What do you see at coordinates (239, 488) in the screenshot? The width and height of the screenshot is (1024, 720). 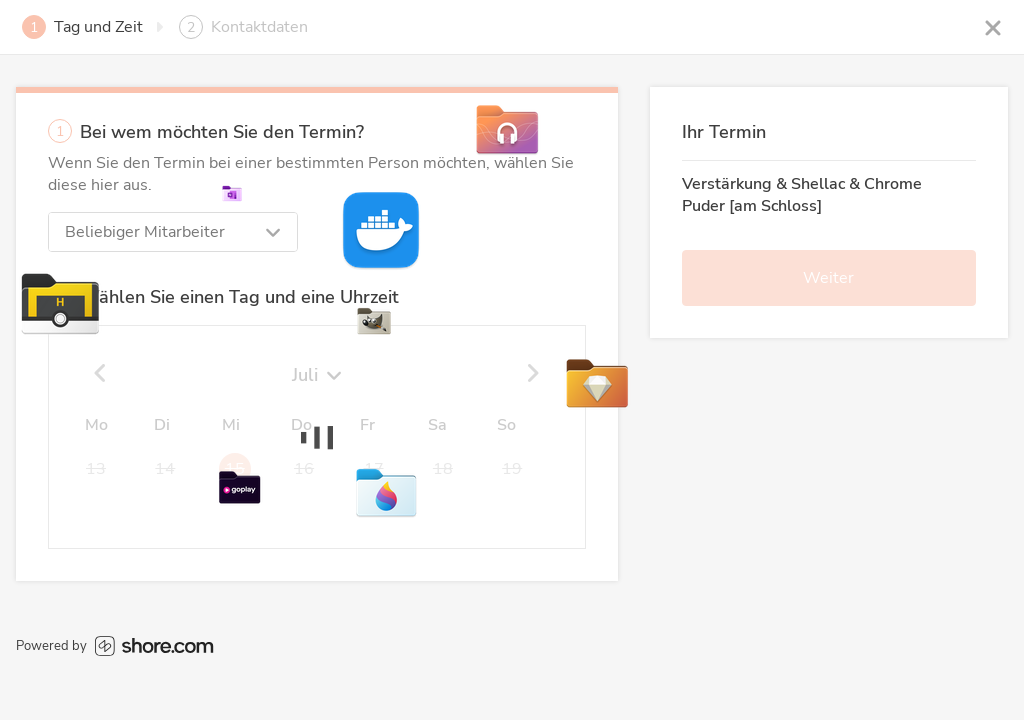 I see `open folder containing goplay media files` at bounding box center [239, 488].